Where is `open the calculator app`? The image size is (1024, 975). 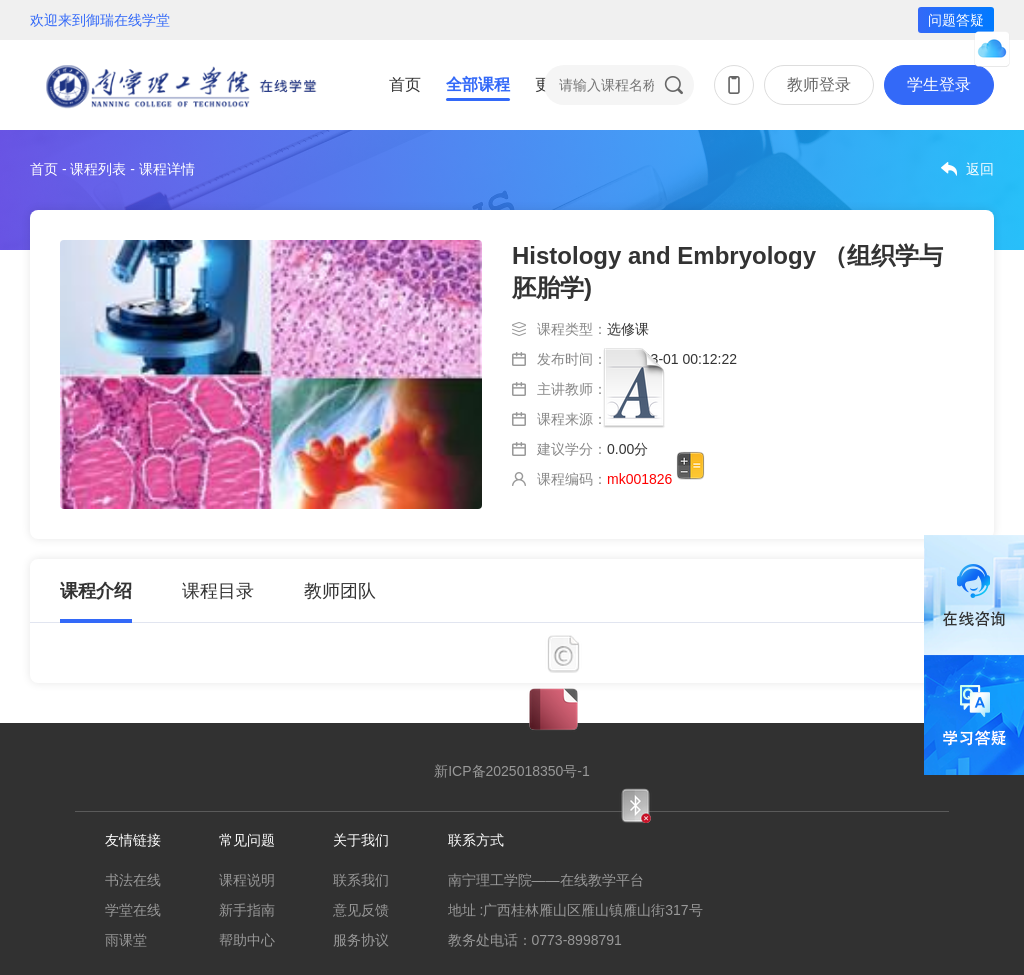 open the calculator app is located at coordinates (690, 465).